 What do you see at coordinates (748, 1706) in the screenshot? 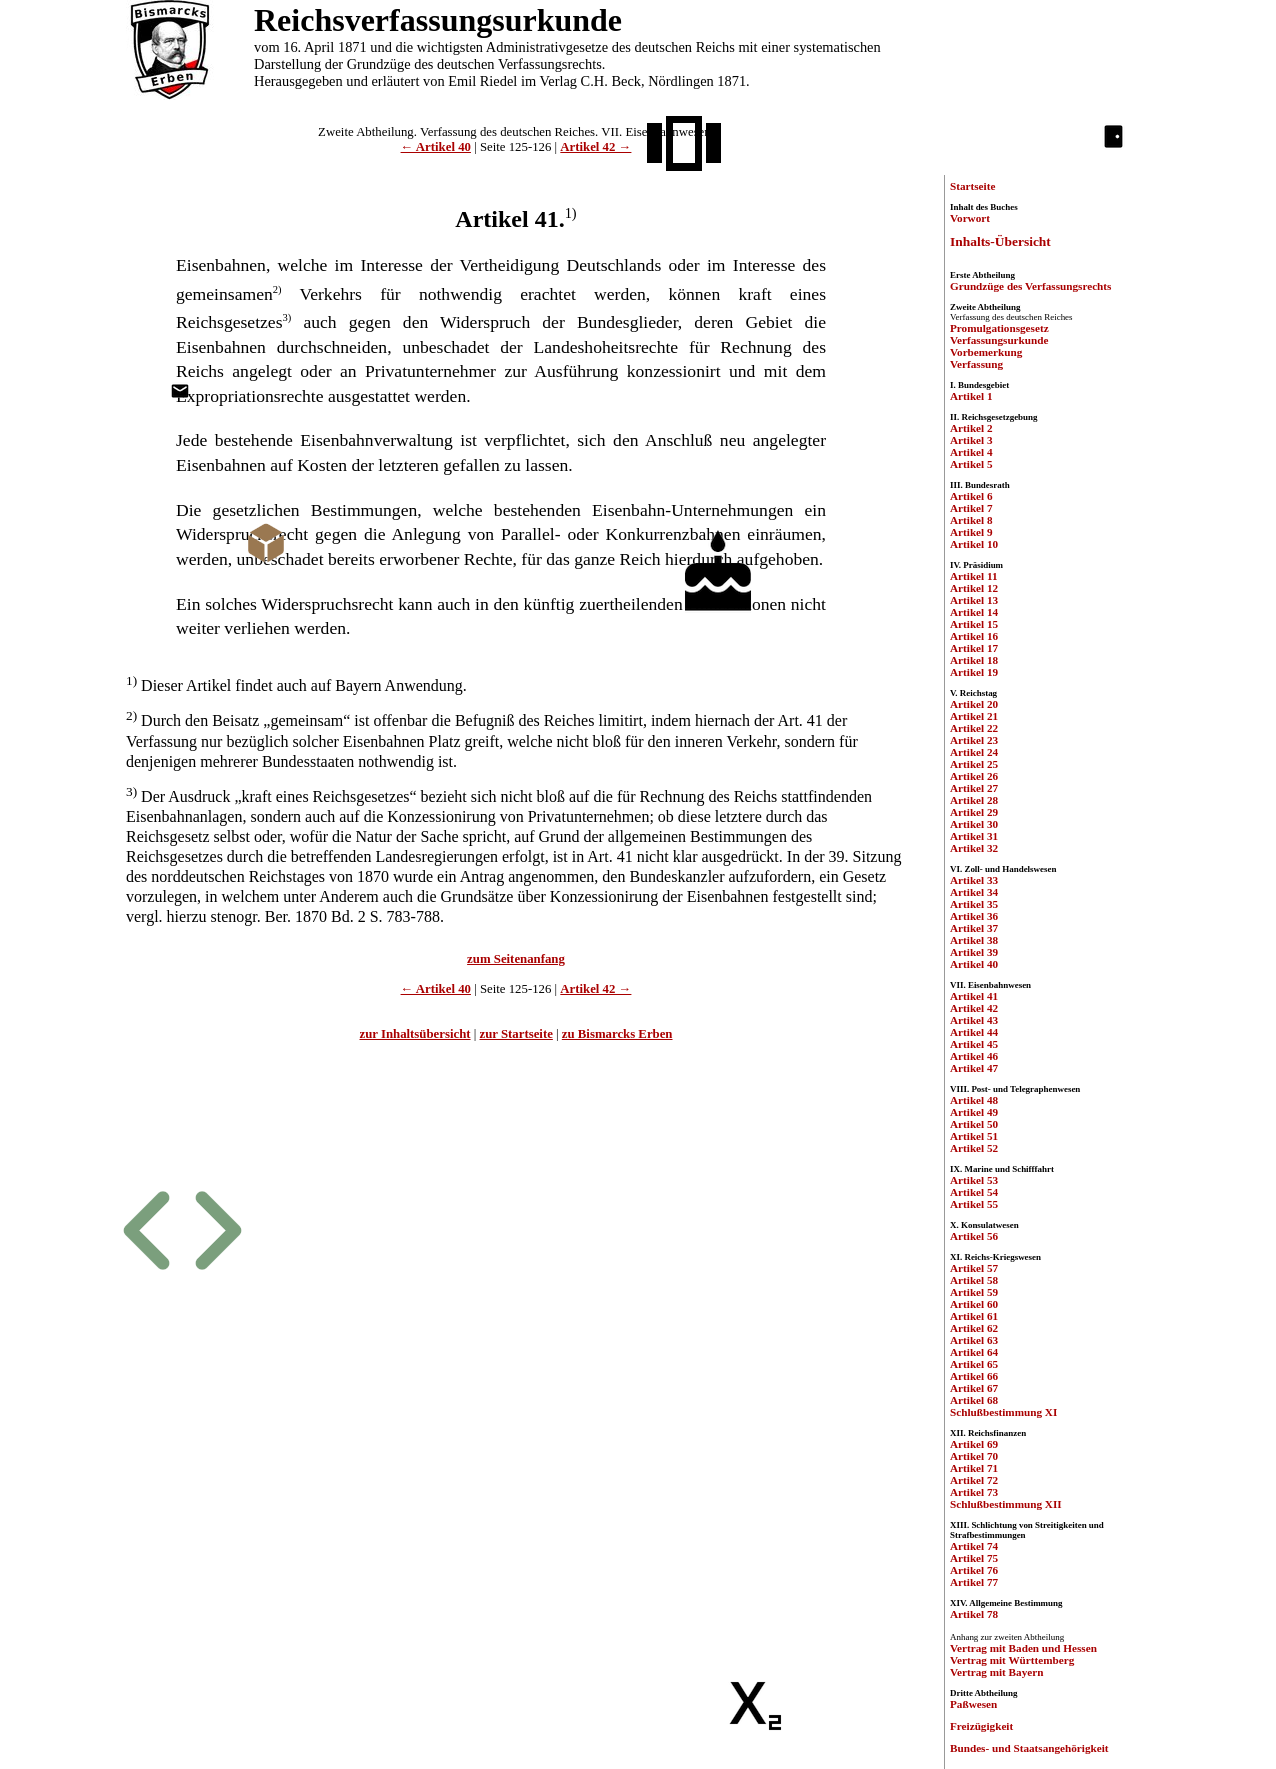
I see `format text as subscript` at bounding box center [748, 1706].